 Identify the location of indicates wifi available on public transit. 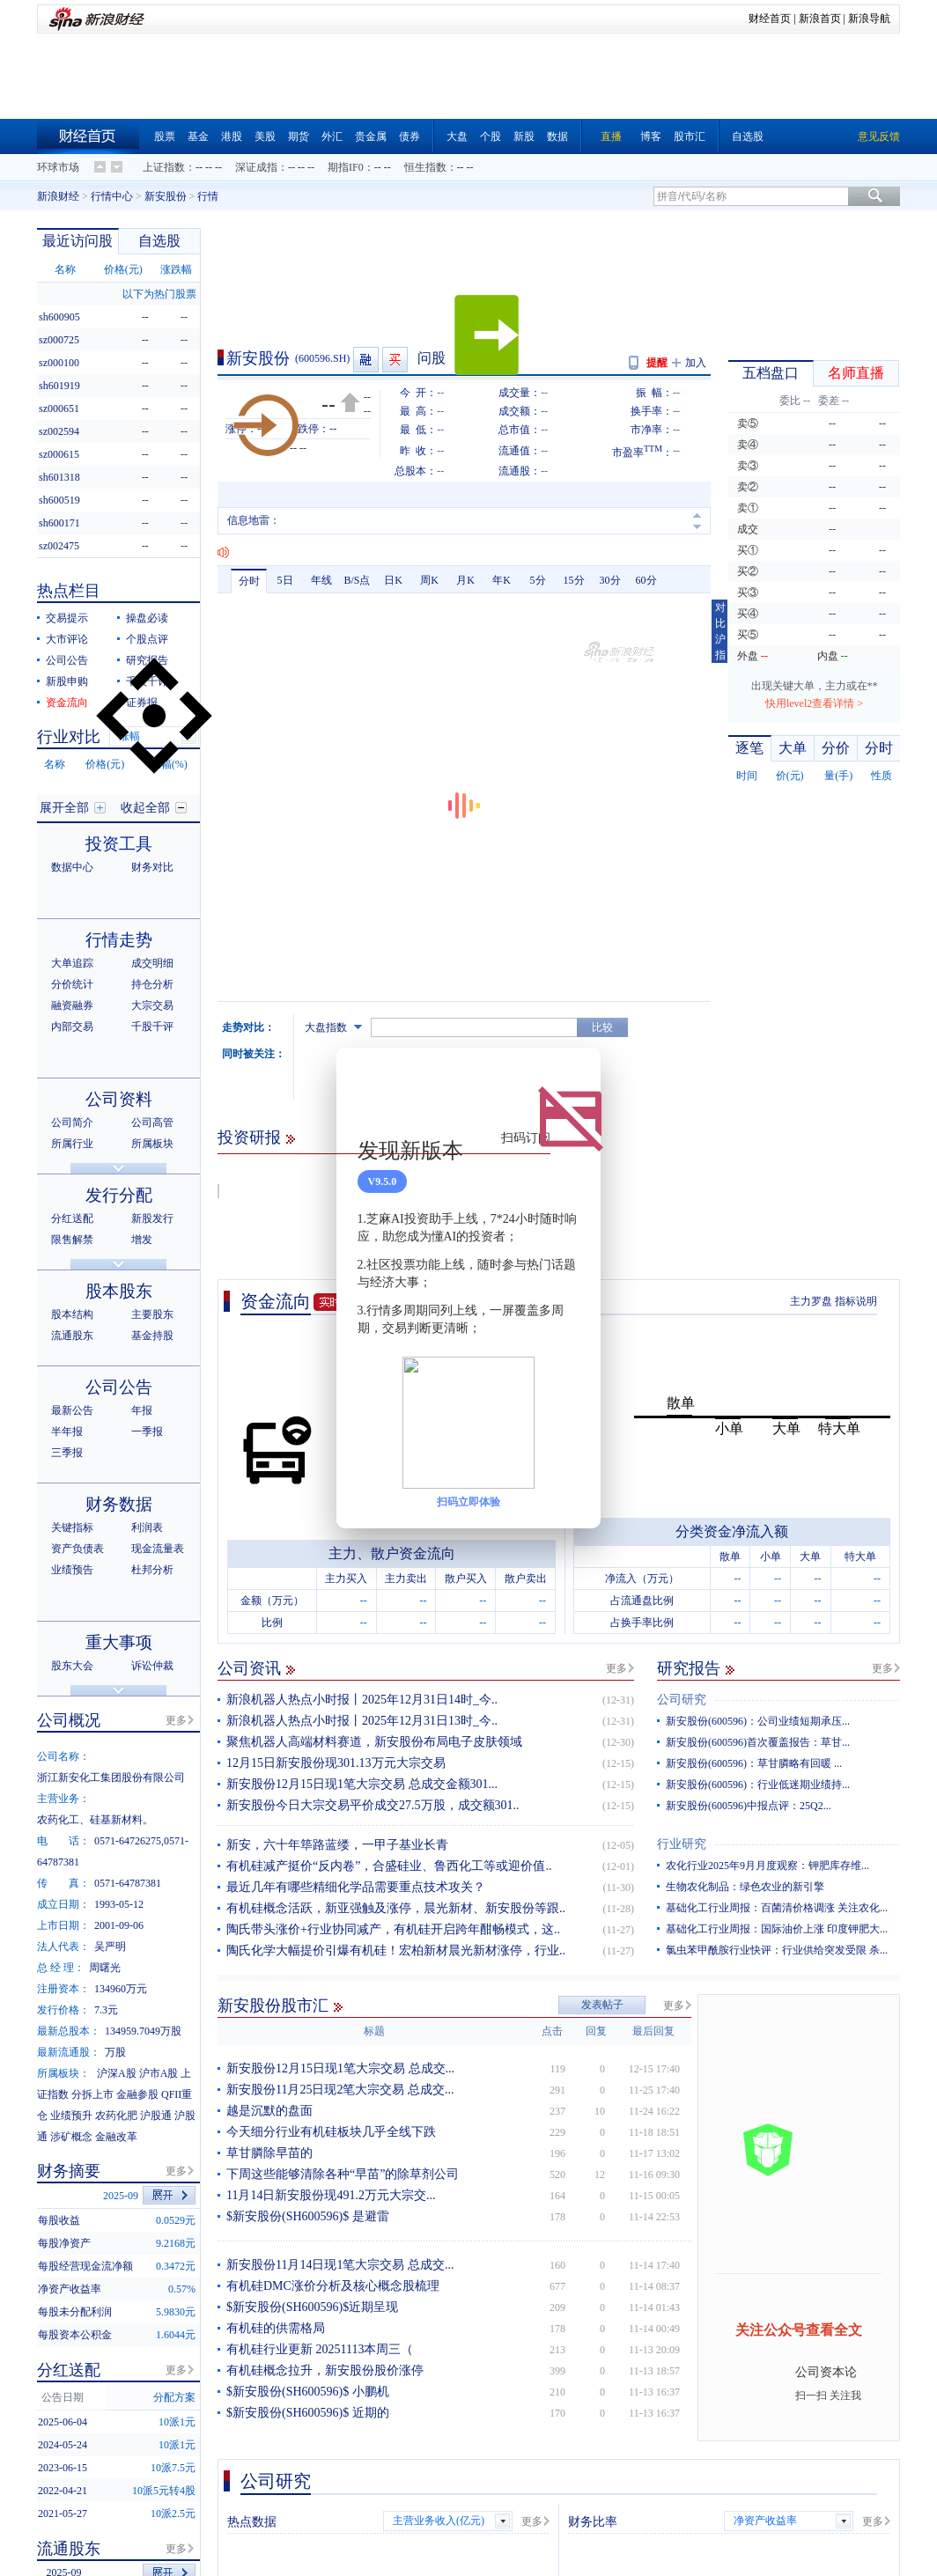
(276, 1452).